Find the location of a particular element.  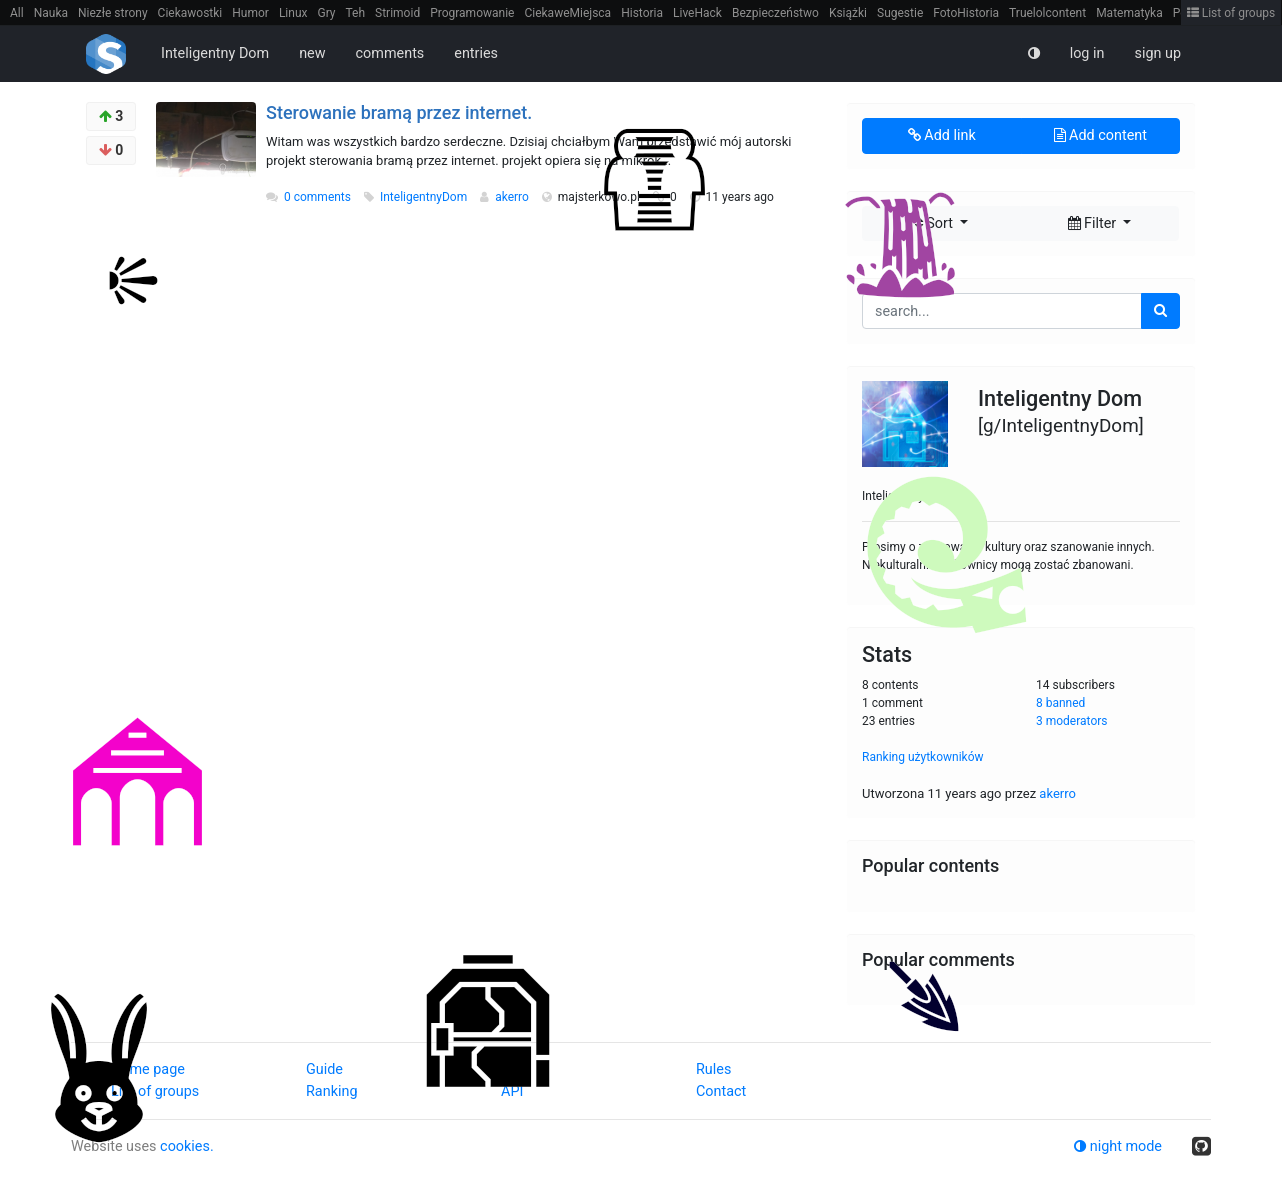

view waterfall location or landmark is located at coordinates (900, 245).